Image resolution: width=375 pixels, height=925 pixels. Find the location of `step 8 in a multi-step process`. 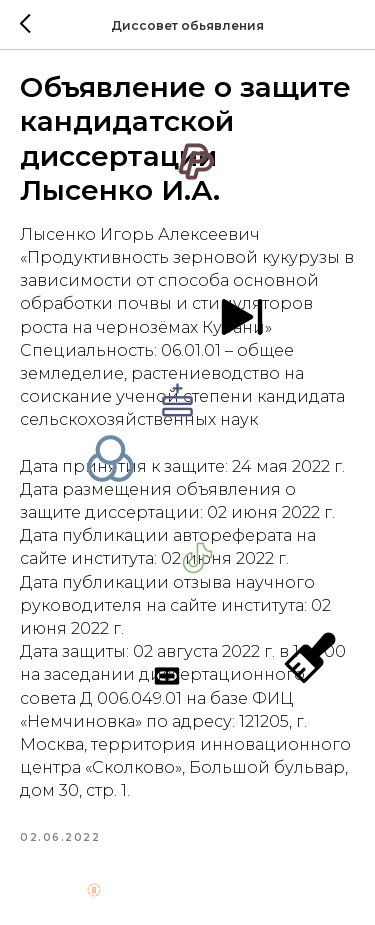

step 8 in a multi-step process is located at coordinates (94, 890).